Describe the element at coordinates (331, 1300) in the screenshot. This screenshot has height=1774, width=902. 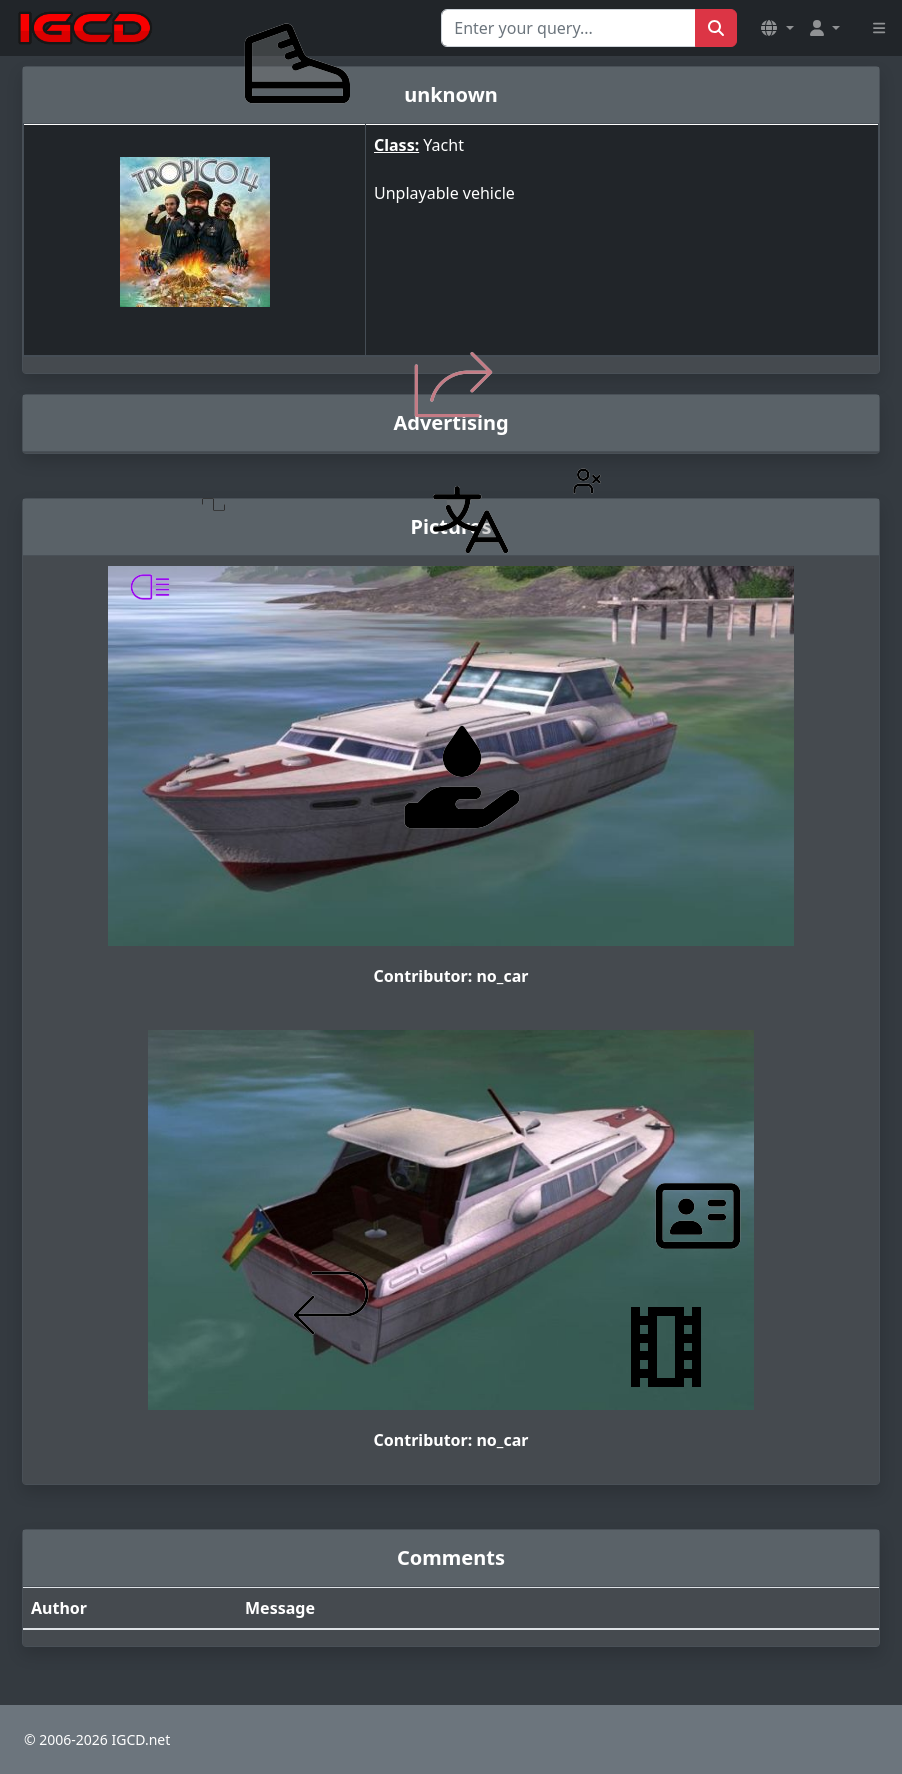
I see `undo or revert to previous action` at that location.